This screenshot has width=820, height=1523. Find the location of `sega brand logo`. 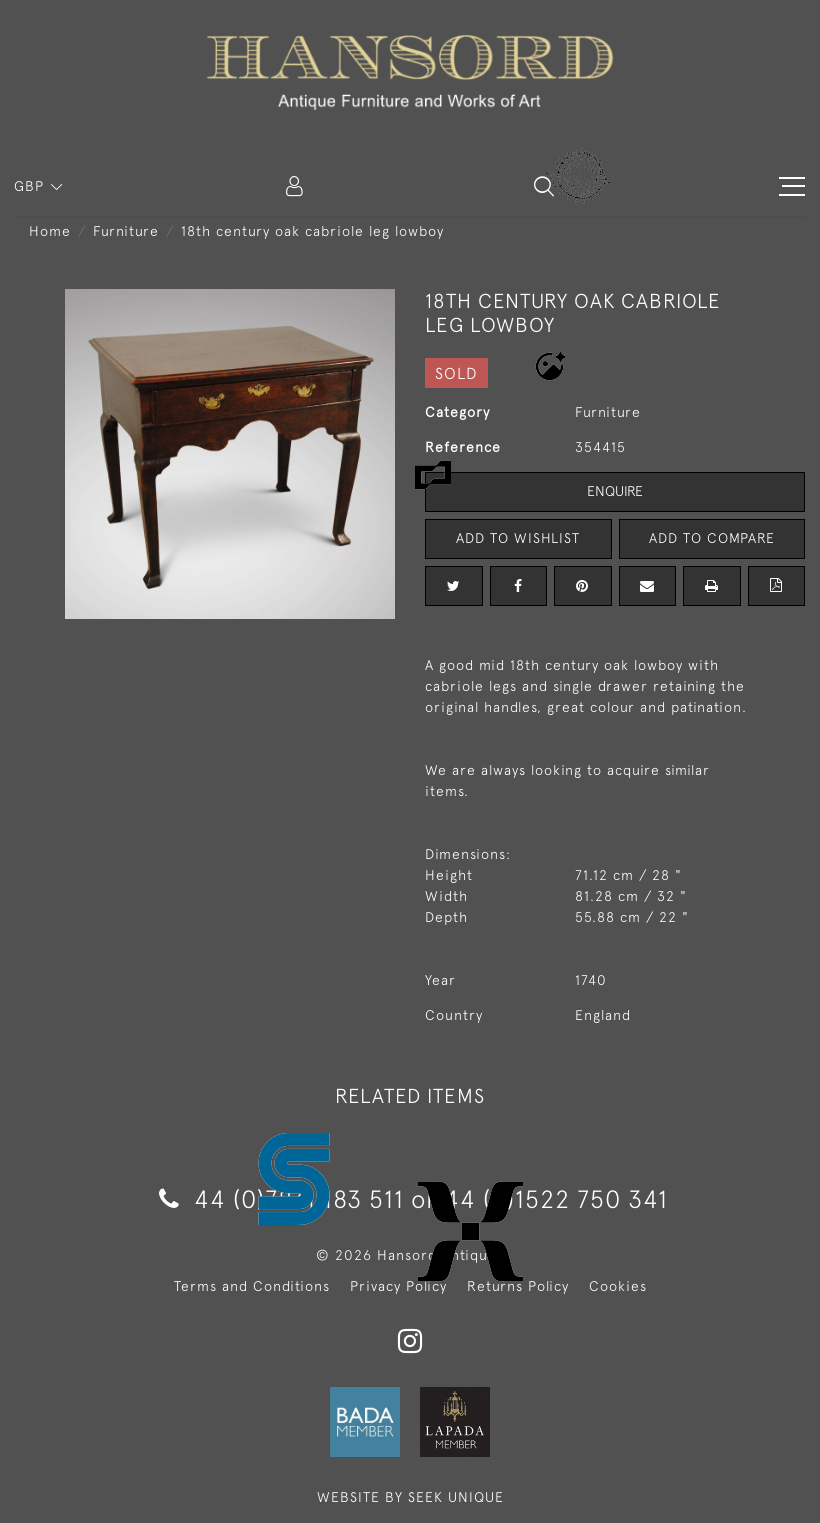

sega brand logo is located at coordinates (294, 1179).